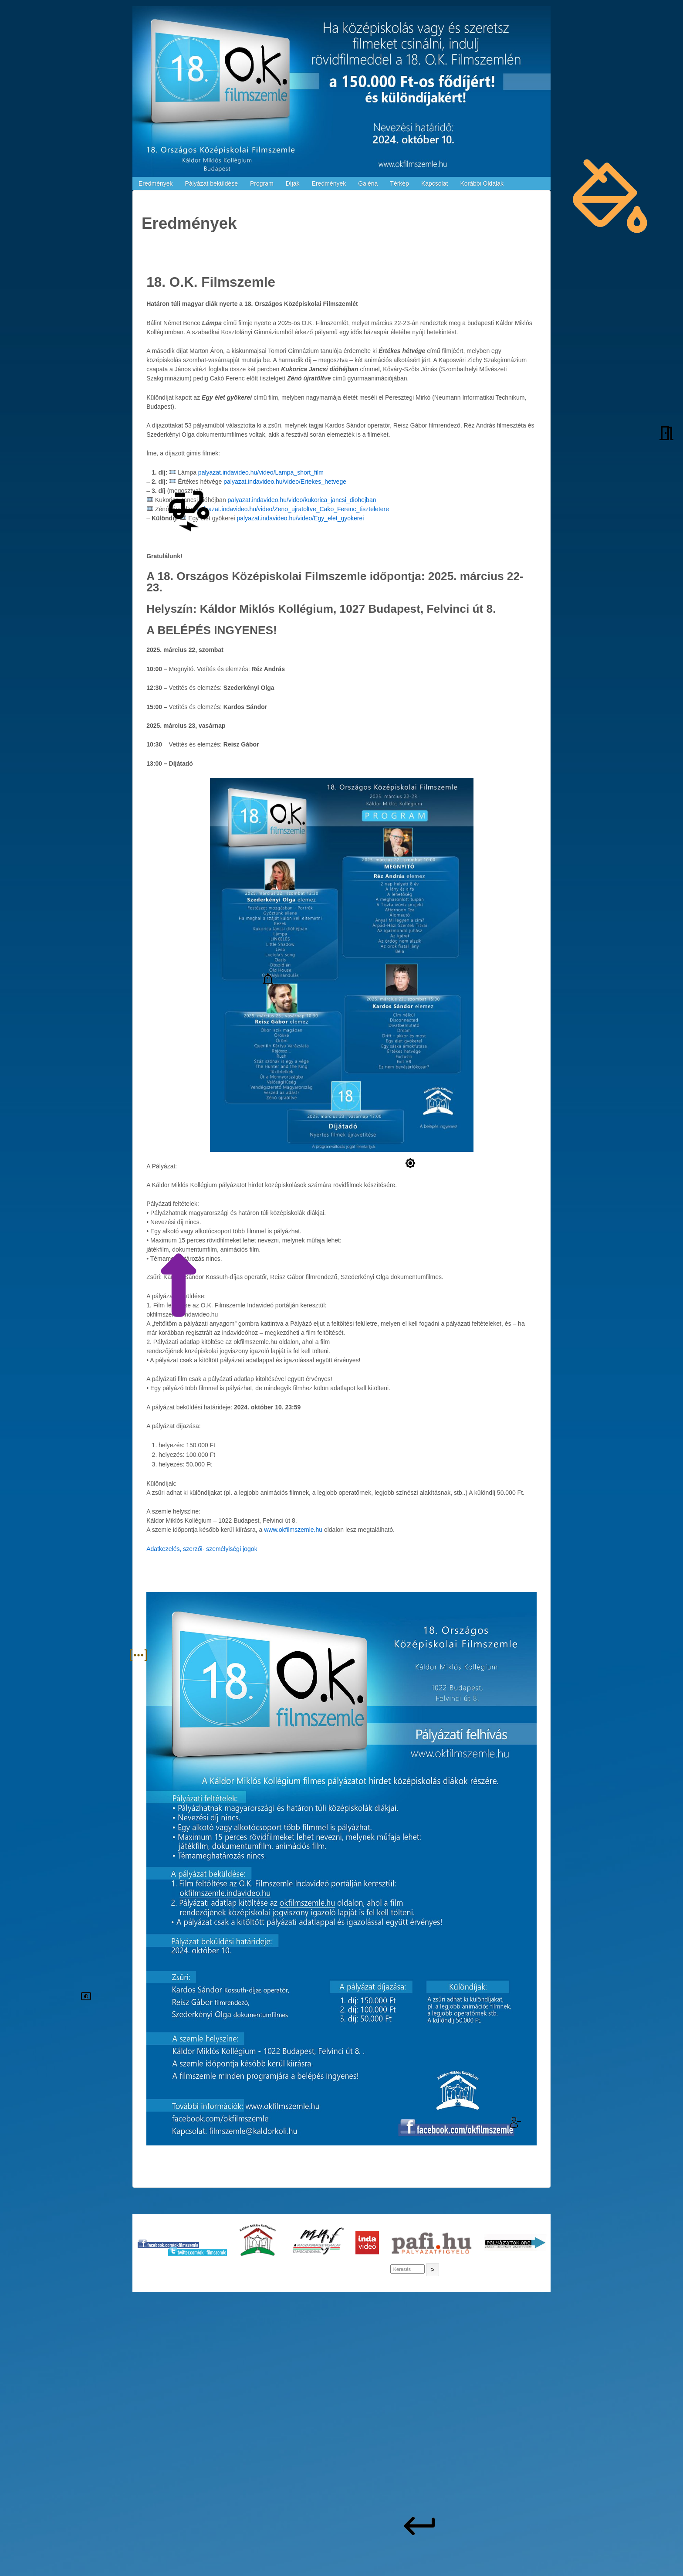 The height and width of the screenshot is (2576, 683). What do you see at coordinates (139, 1655) in the screenshot?
I see `wrap selected code with a snippet or block` at bounding box center [139, 1655].